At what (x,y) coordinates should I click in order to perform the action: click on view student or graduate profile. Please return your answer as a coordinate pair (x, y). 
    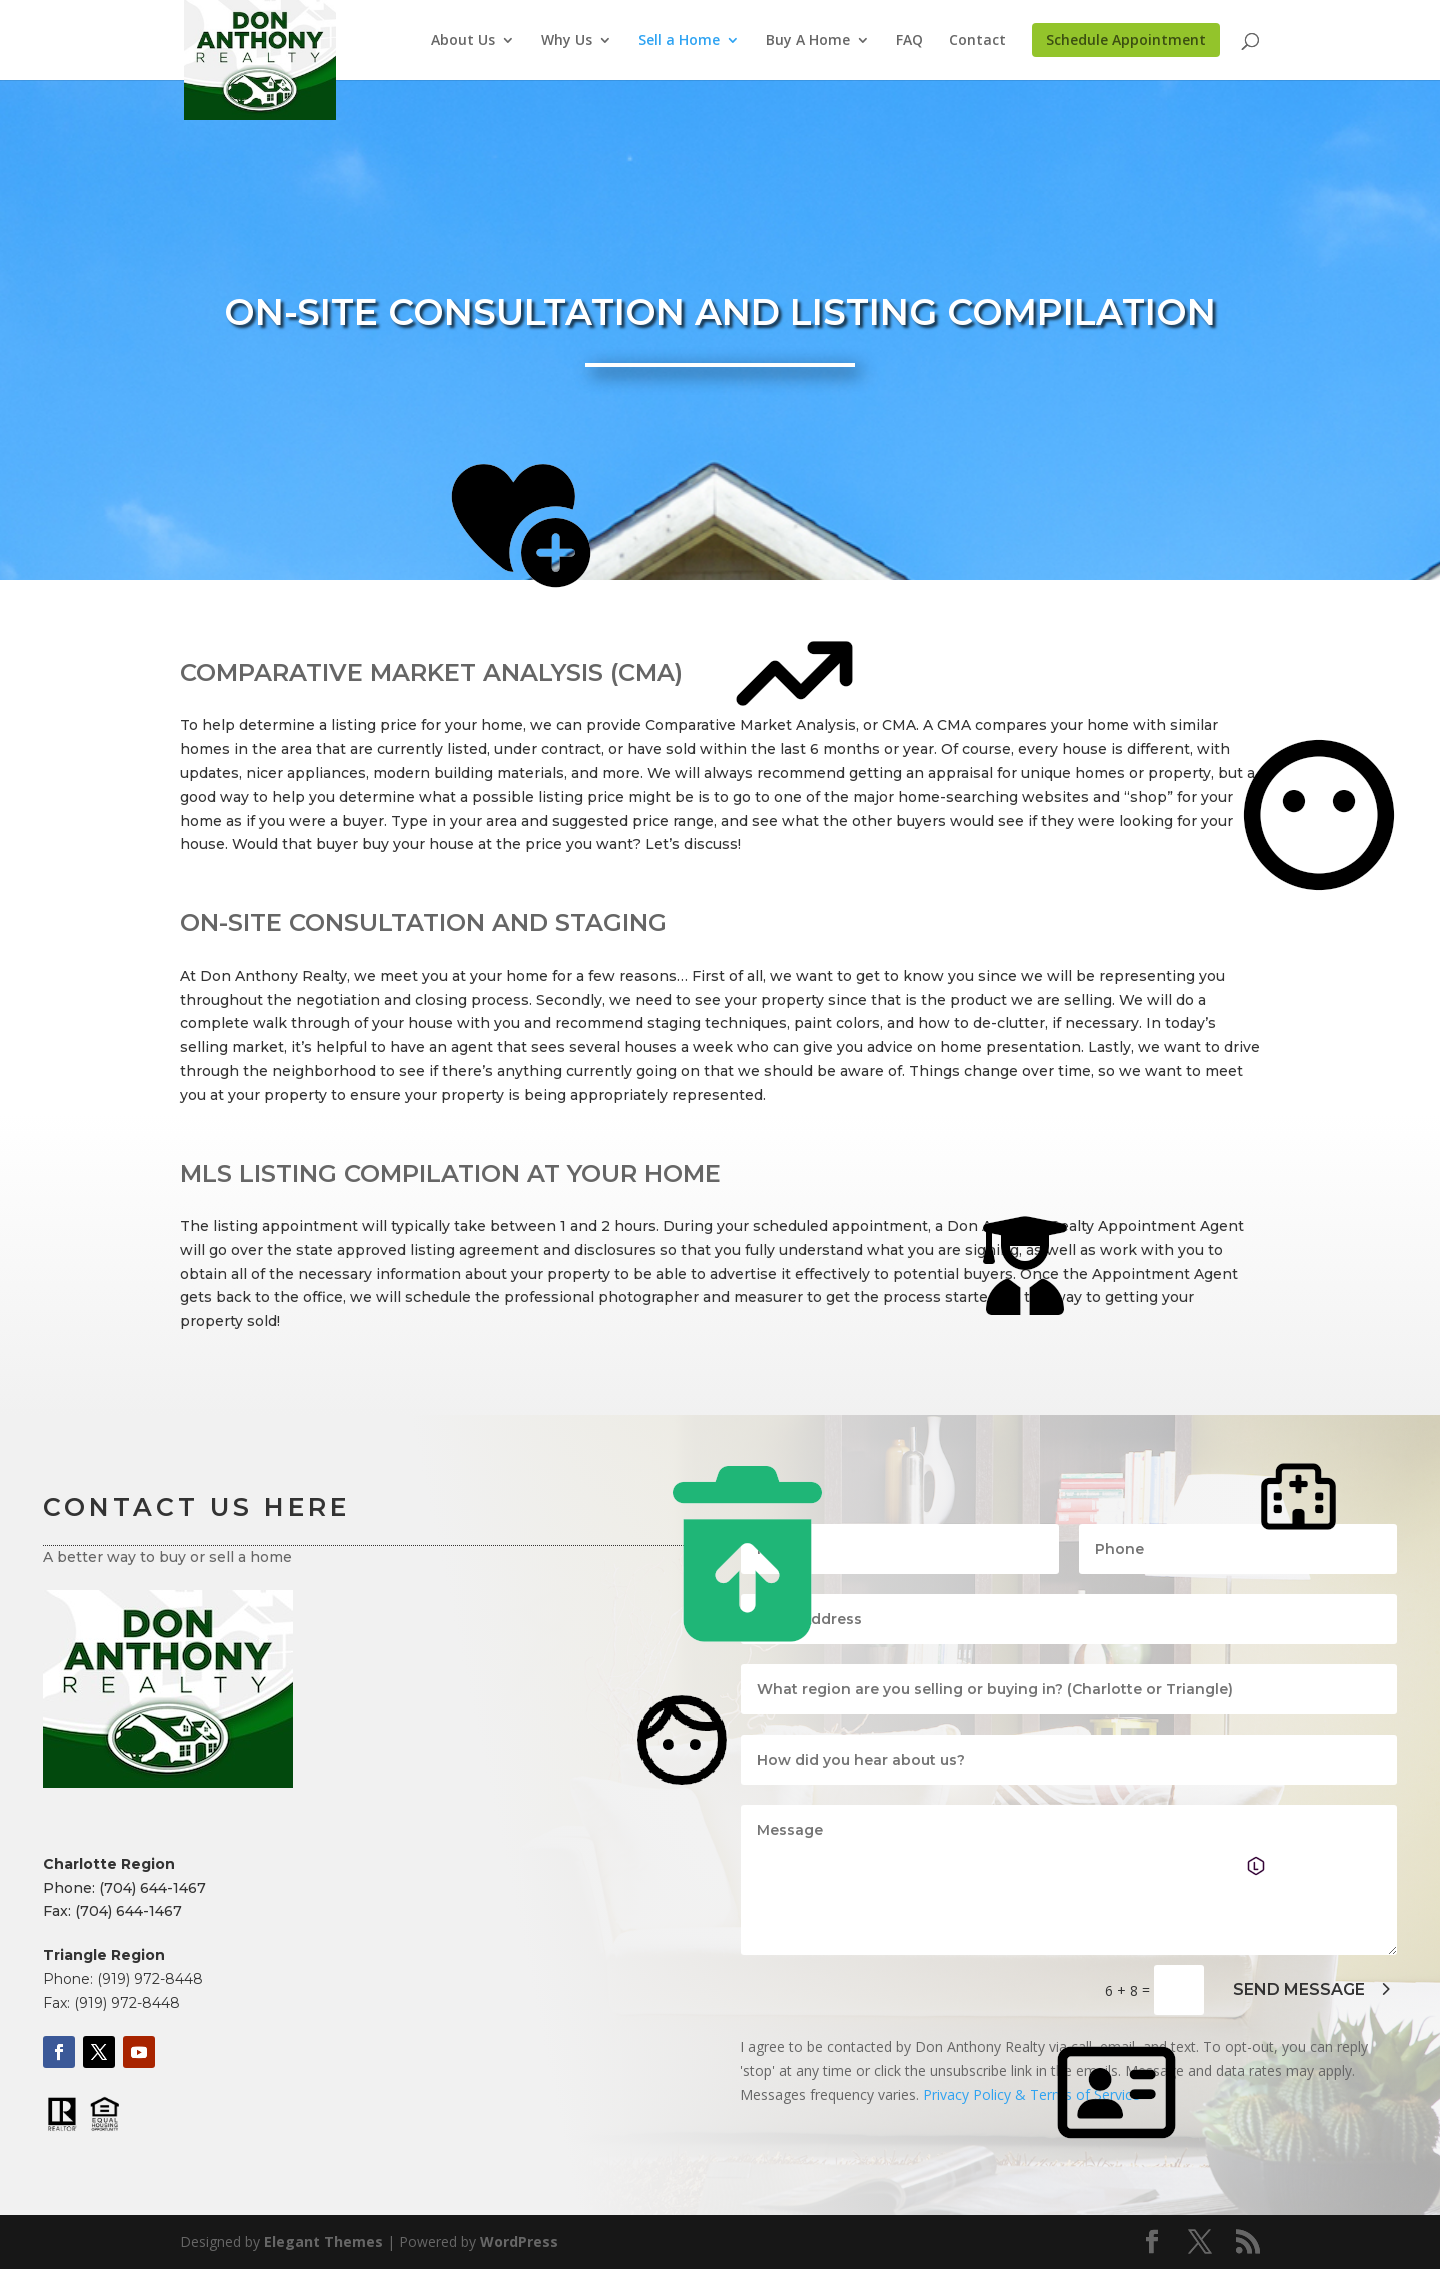
    Looking at the image, I should click on (1025, 1267).